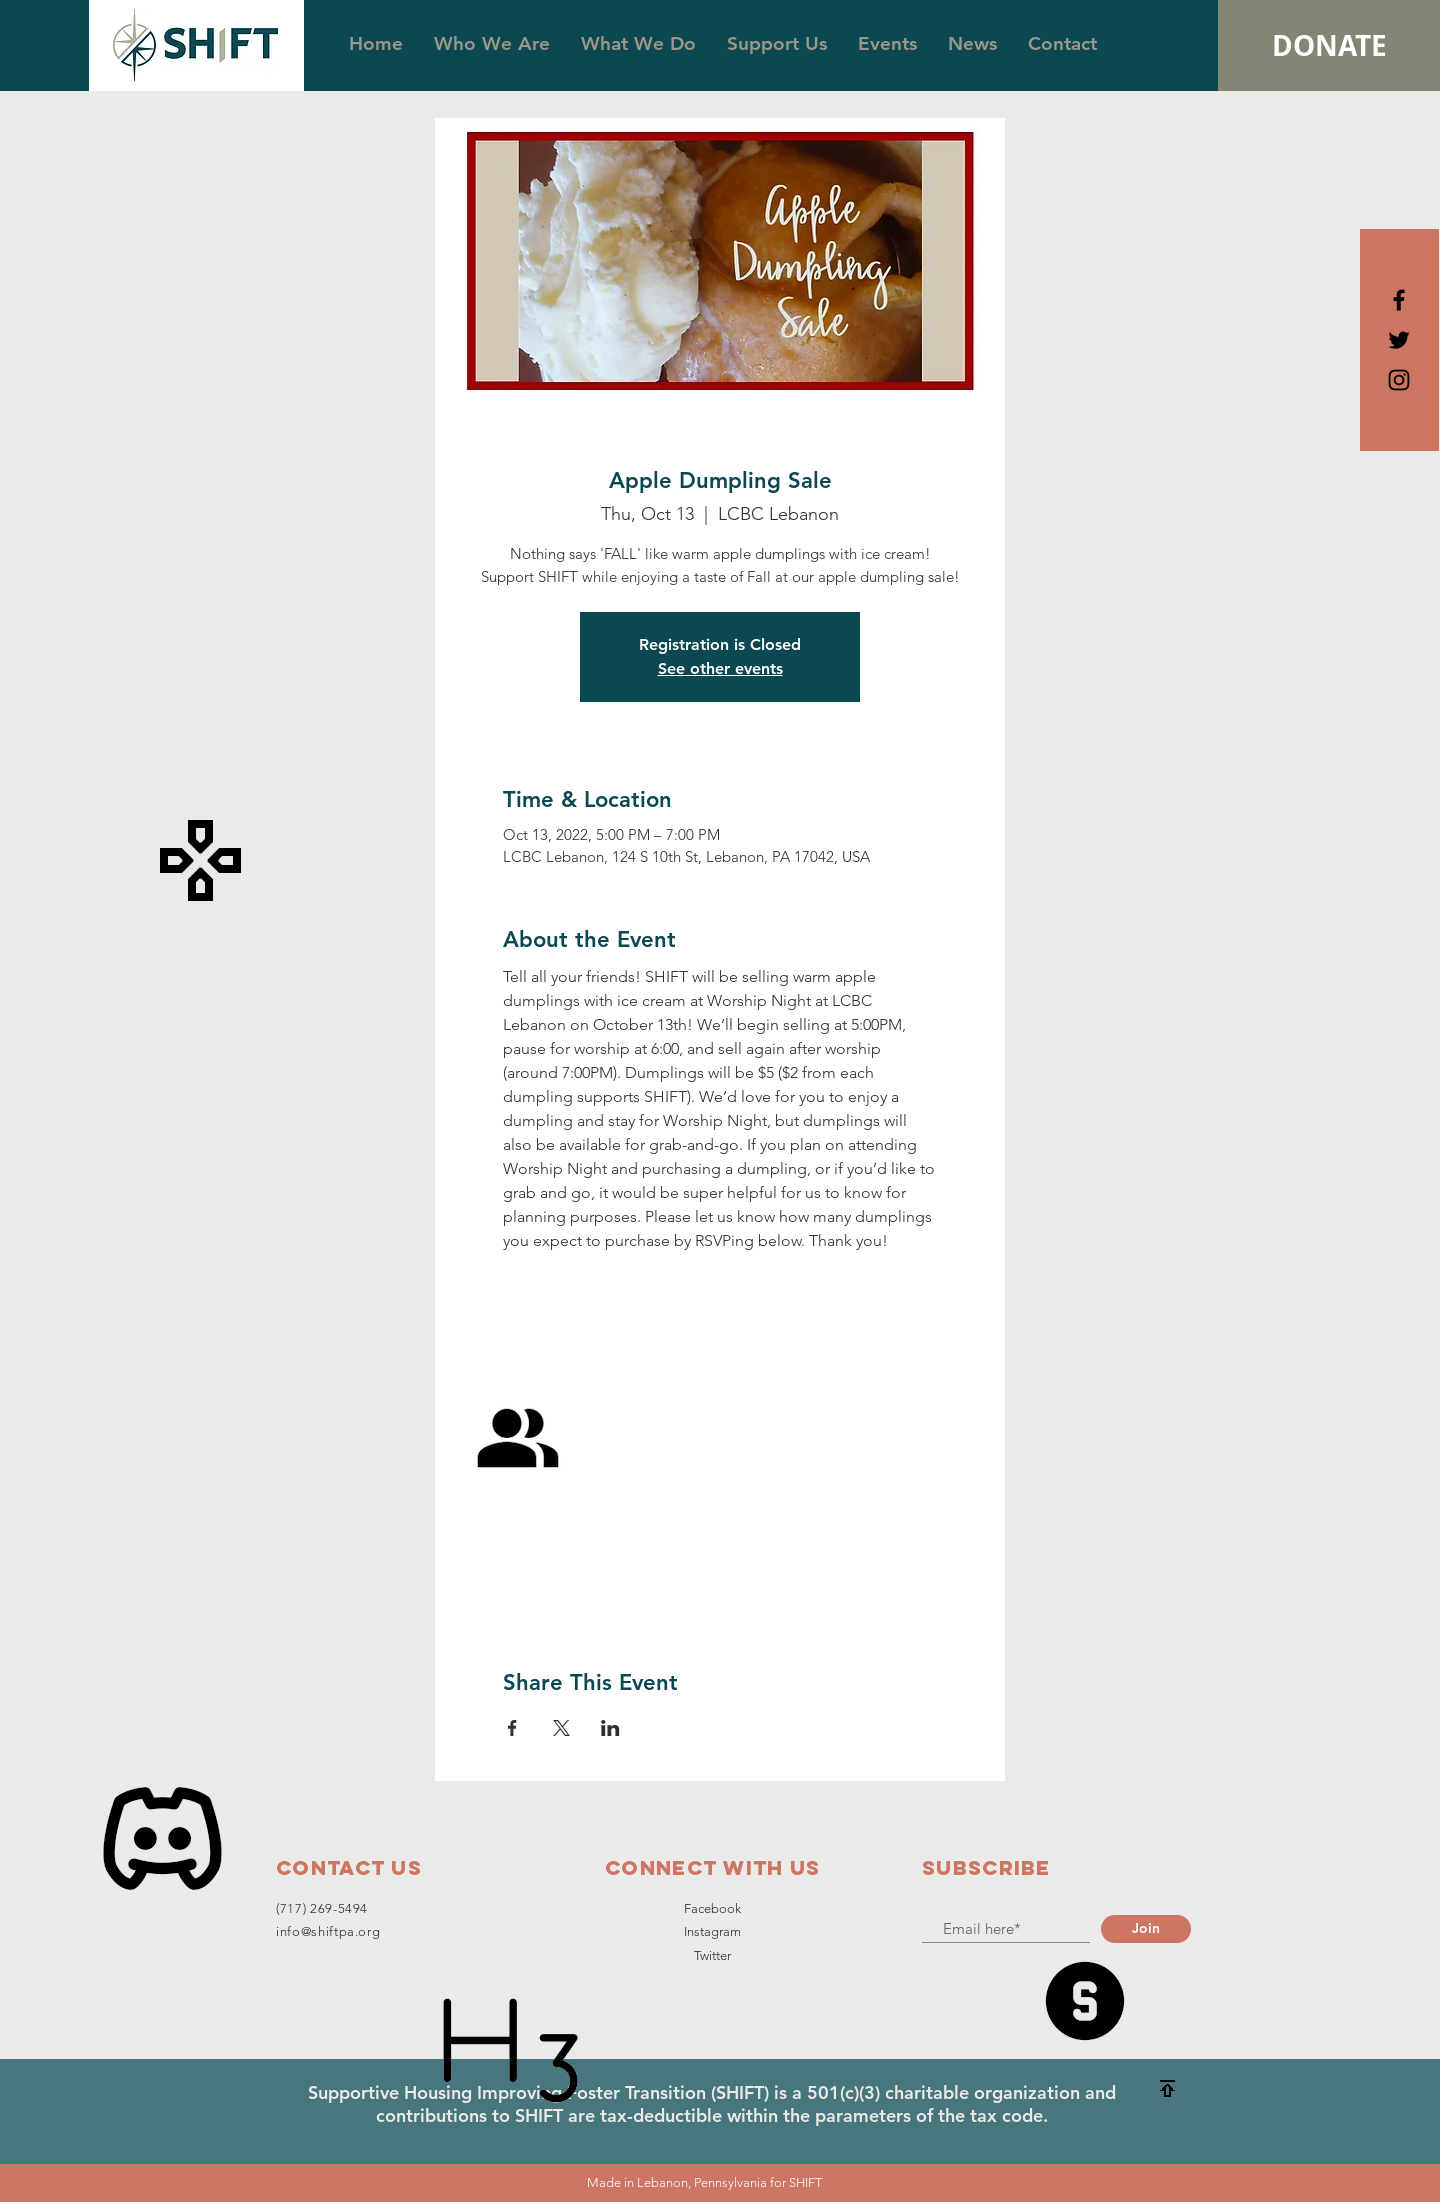  What do you see at coordinates (1085, 2001) in the screenshot?
I see `indicates a "small" size option` at bounding box center [1085, 2001].